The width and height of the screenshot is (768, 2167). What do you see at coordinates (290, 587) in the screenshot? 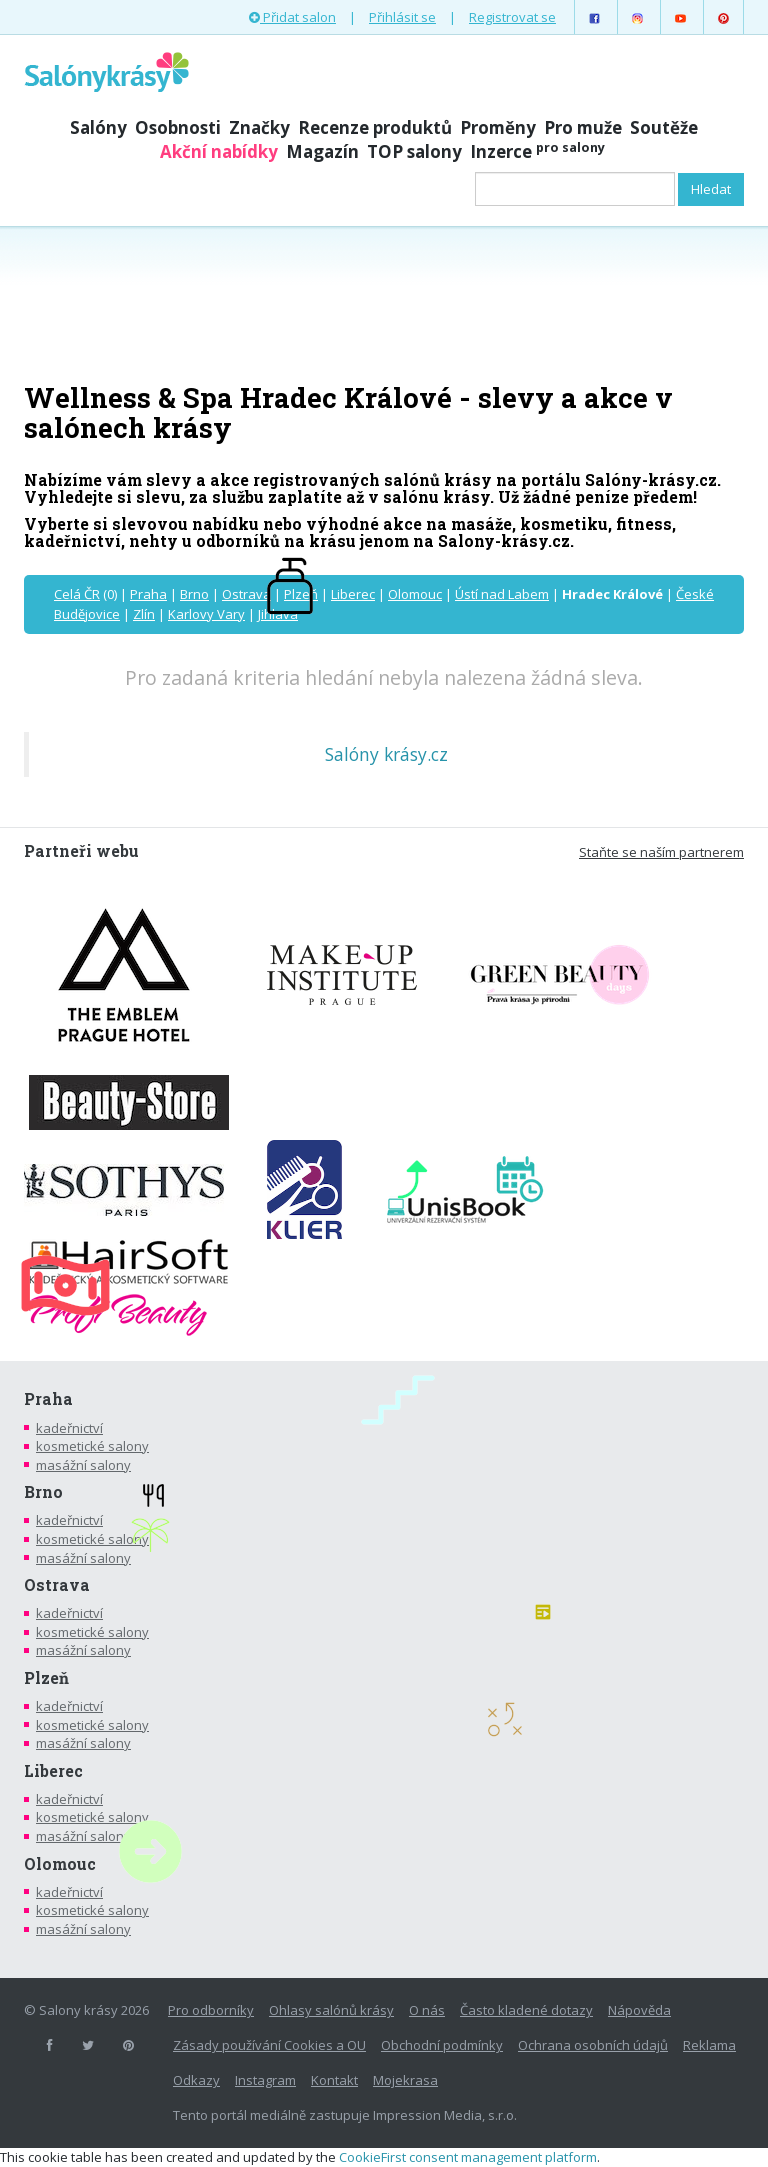
I see `access hand washing or hygiene instructions` at bounding box center [290, 587].